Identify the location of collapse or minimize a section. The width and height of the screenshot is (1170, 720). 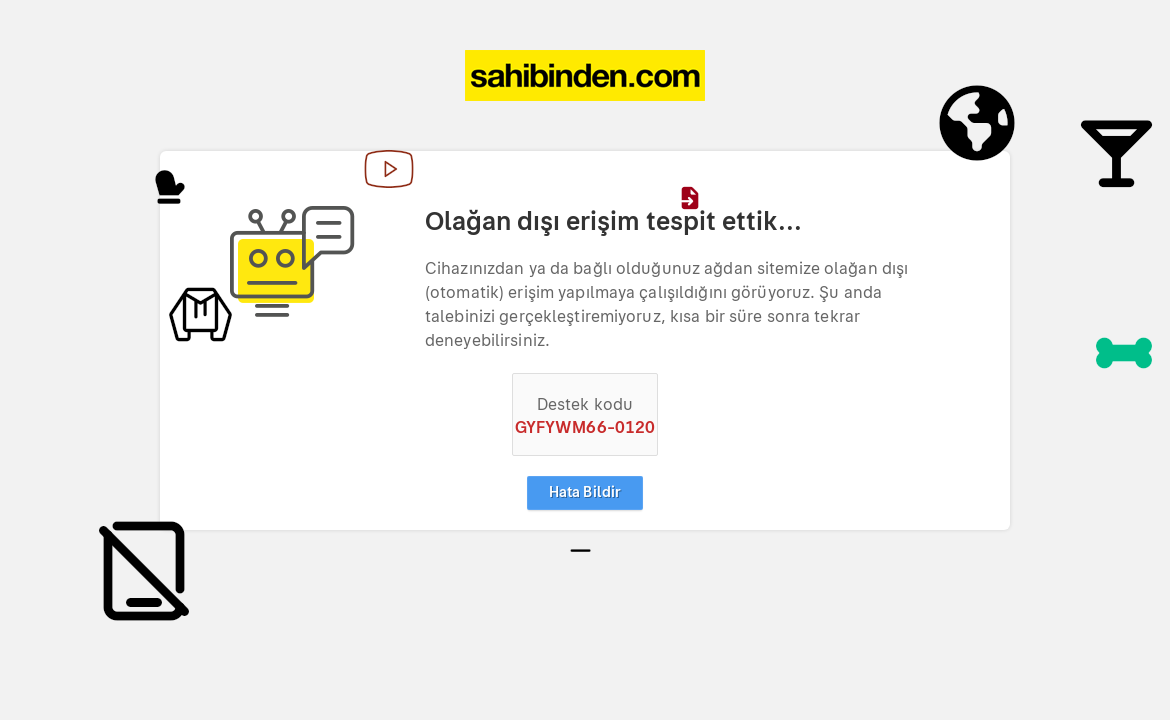
(581, 551).